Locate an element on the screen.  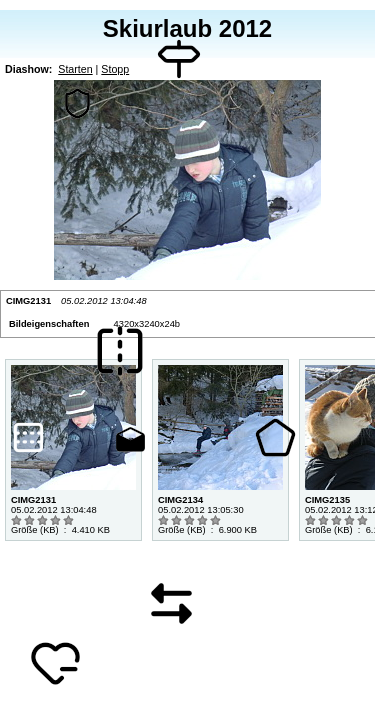
access security settings is located at coordinates (77, 103).